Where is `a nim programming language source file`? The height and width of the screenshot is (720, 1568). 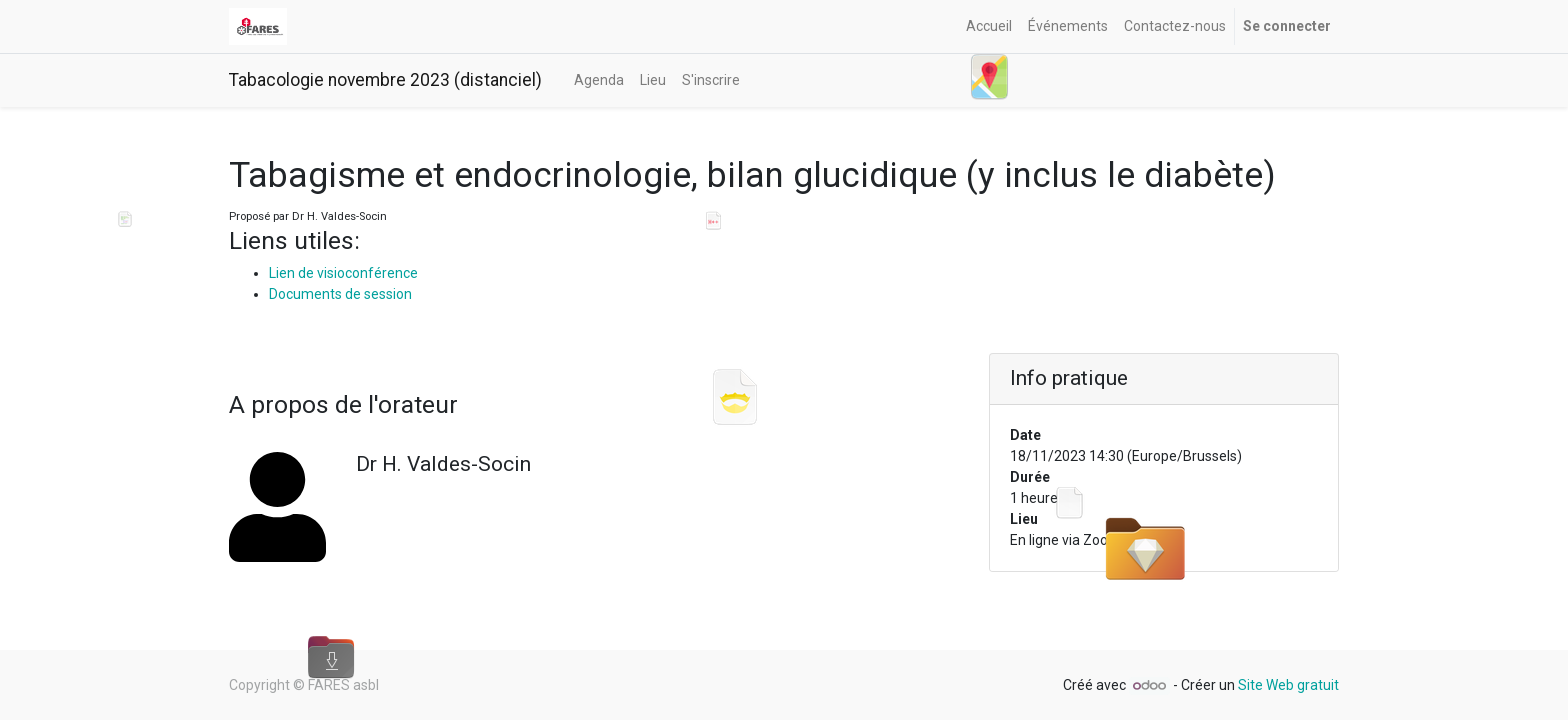
a nim programming language source file is located at coordinates (735, 397).